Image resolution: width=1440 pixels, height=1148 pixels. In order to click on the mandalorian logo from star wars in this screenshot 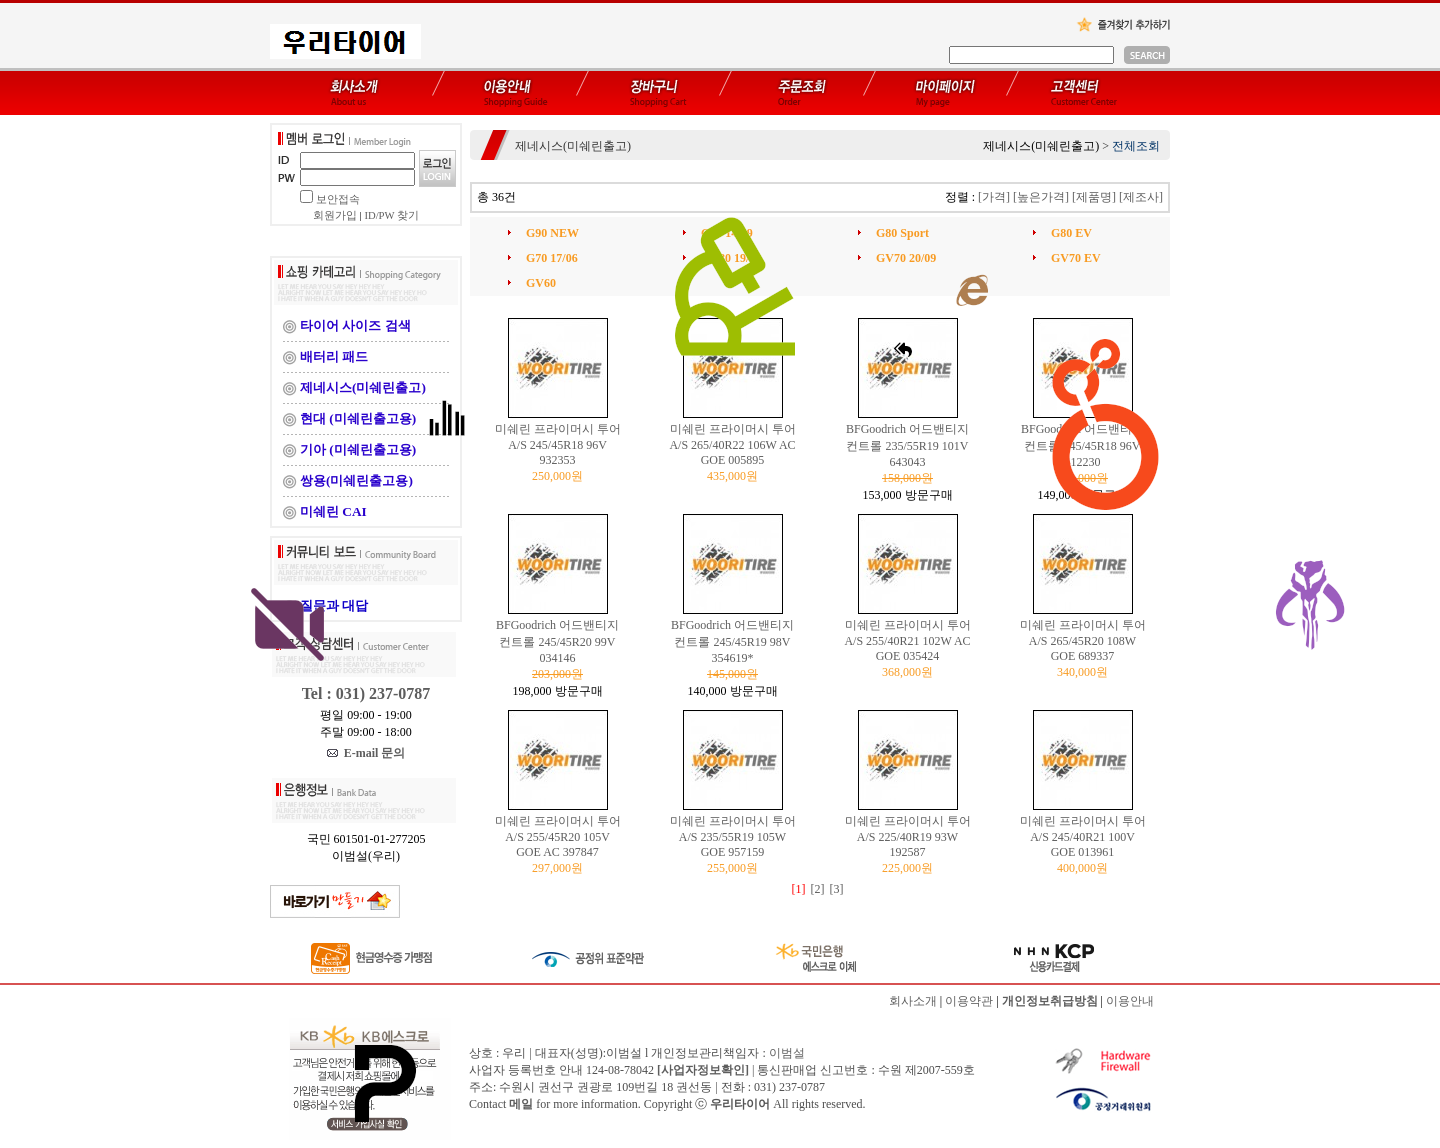, I will do `click(1310, 605)`.